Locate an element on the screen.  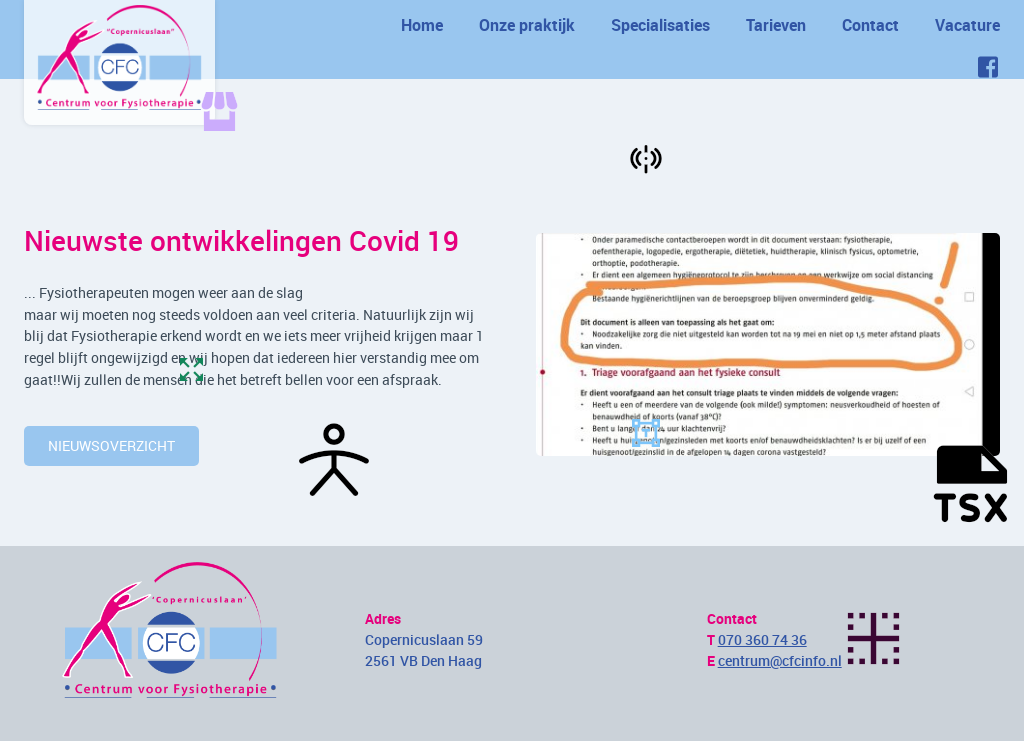
insert a text box or text field is located at coordinates (646, 433).